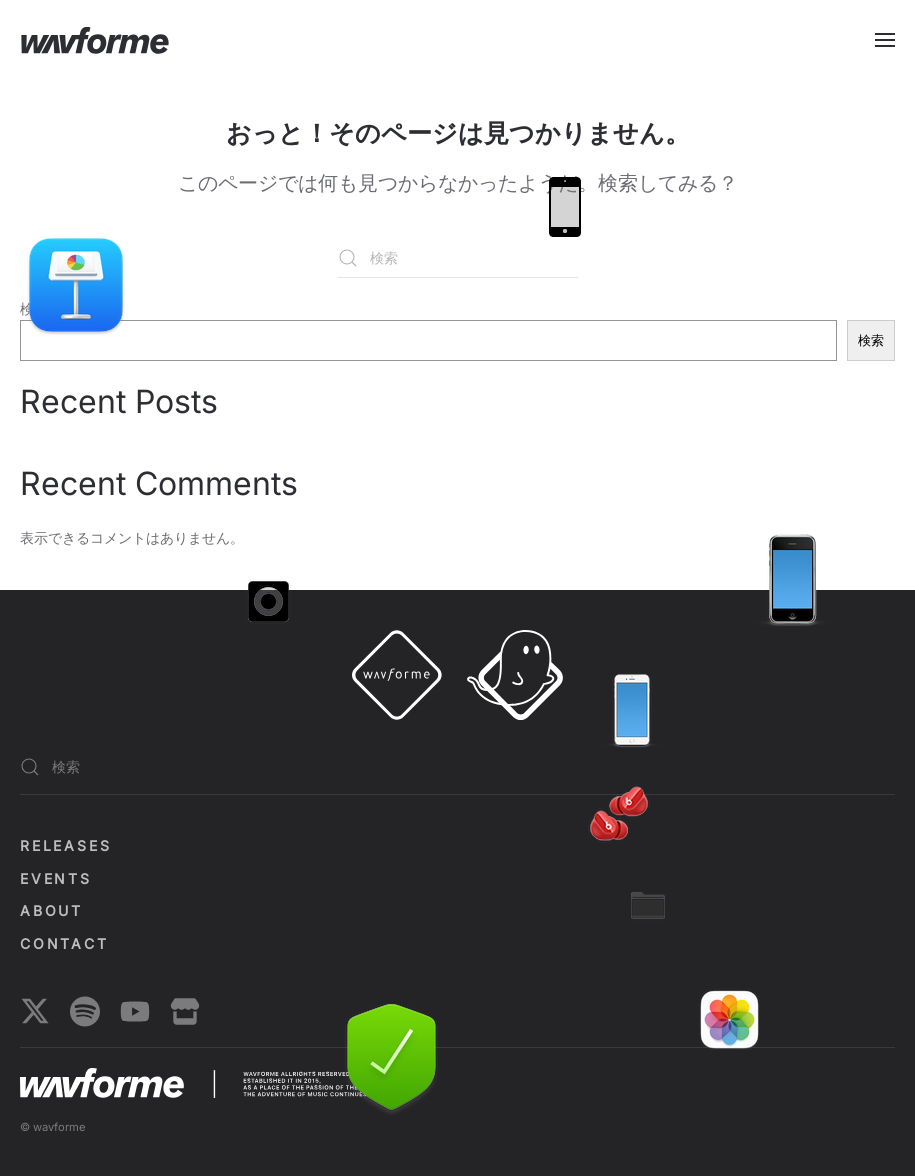  Describe the element at coordinates (729, 1019) in the screenshot. I see `open the Photos app` at that location.